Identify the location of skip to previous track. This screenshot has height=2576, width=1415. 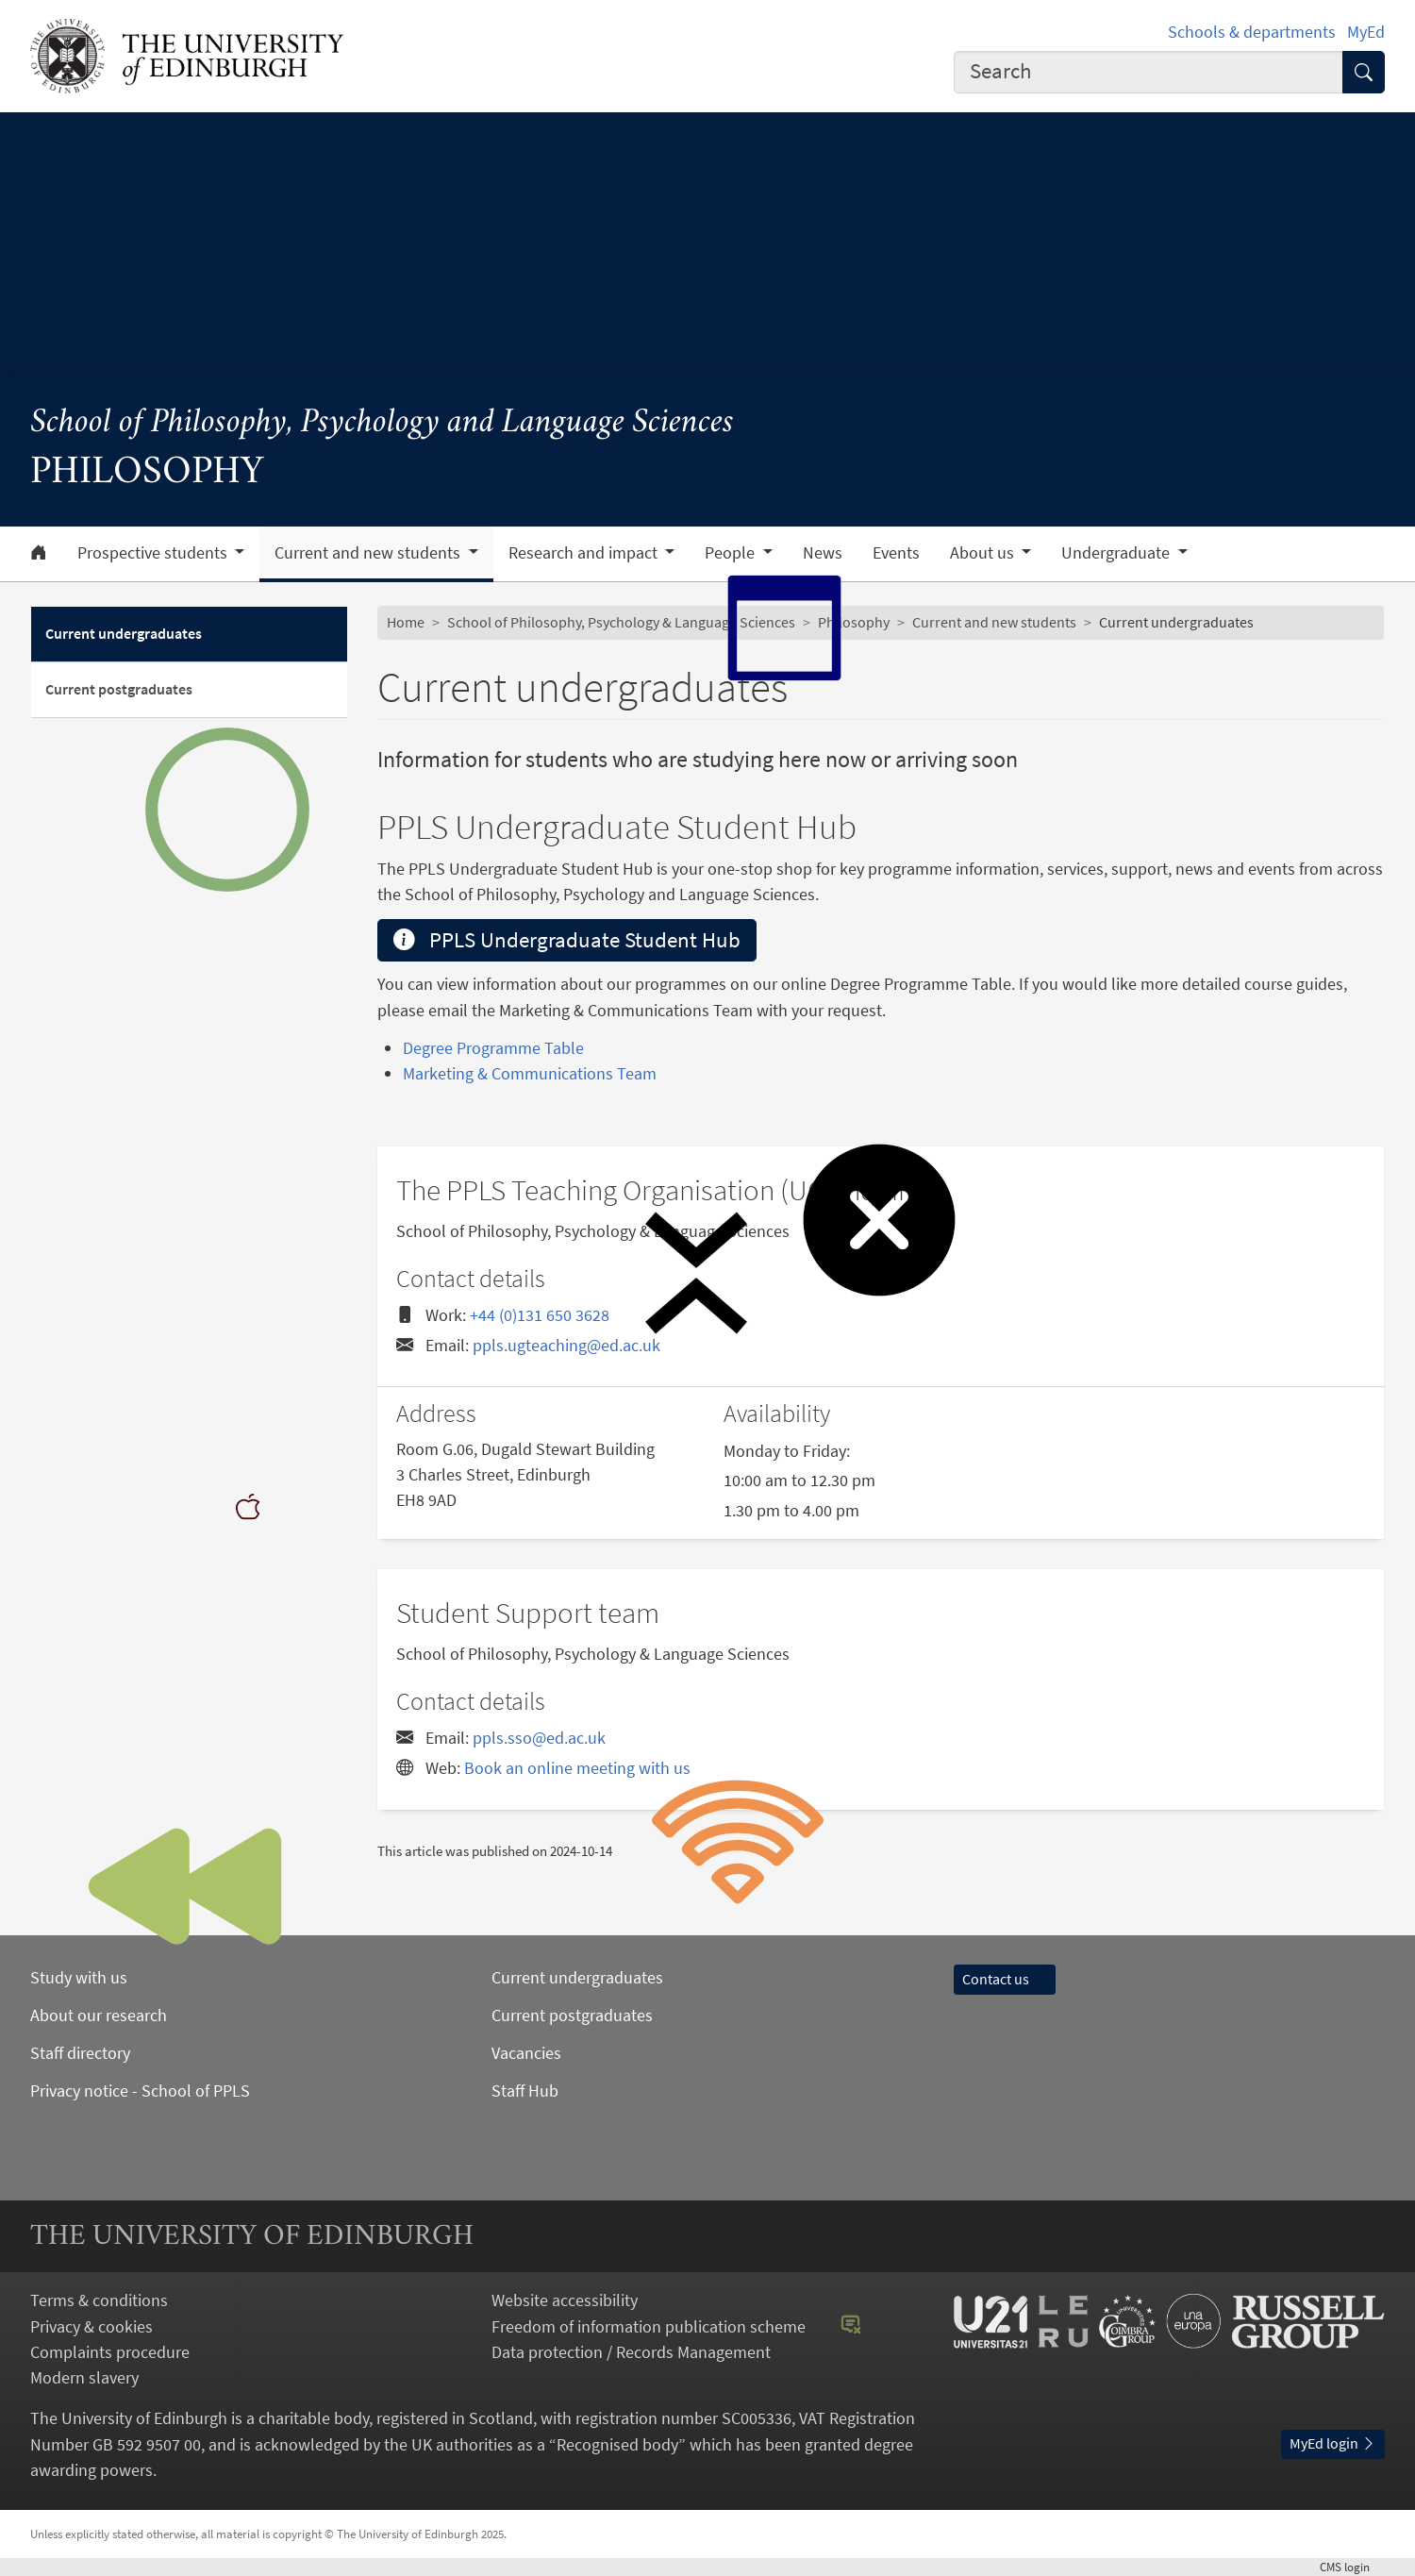
(185, 1886).